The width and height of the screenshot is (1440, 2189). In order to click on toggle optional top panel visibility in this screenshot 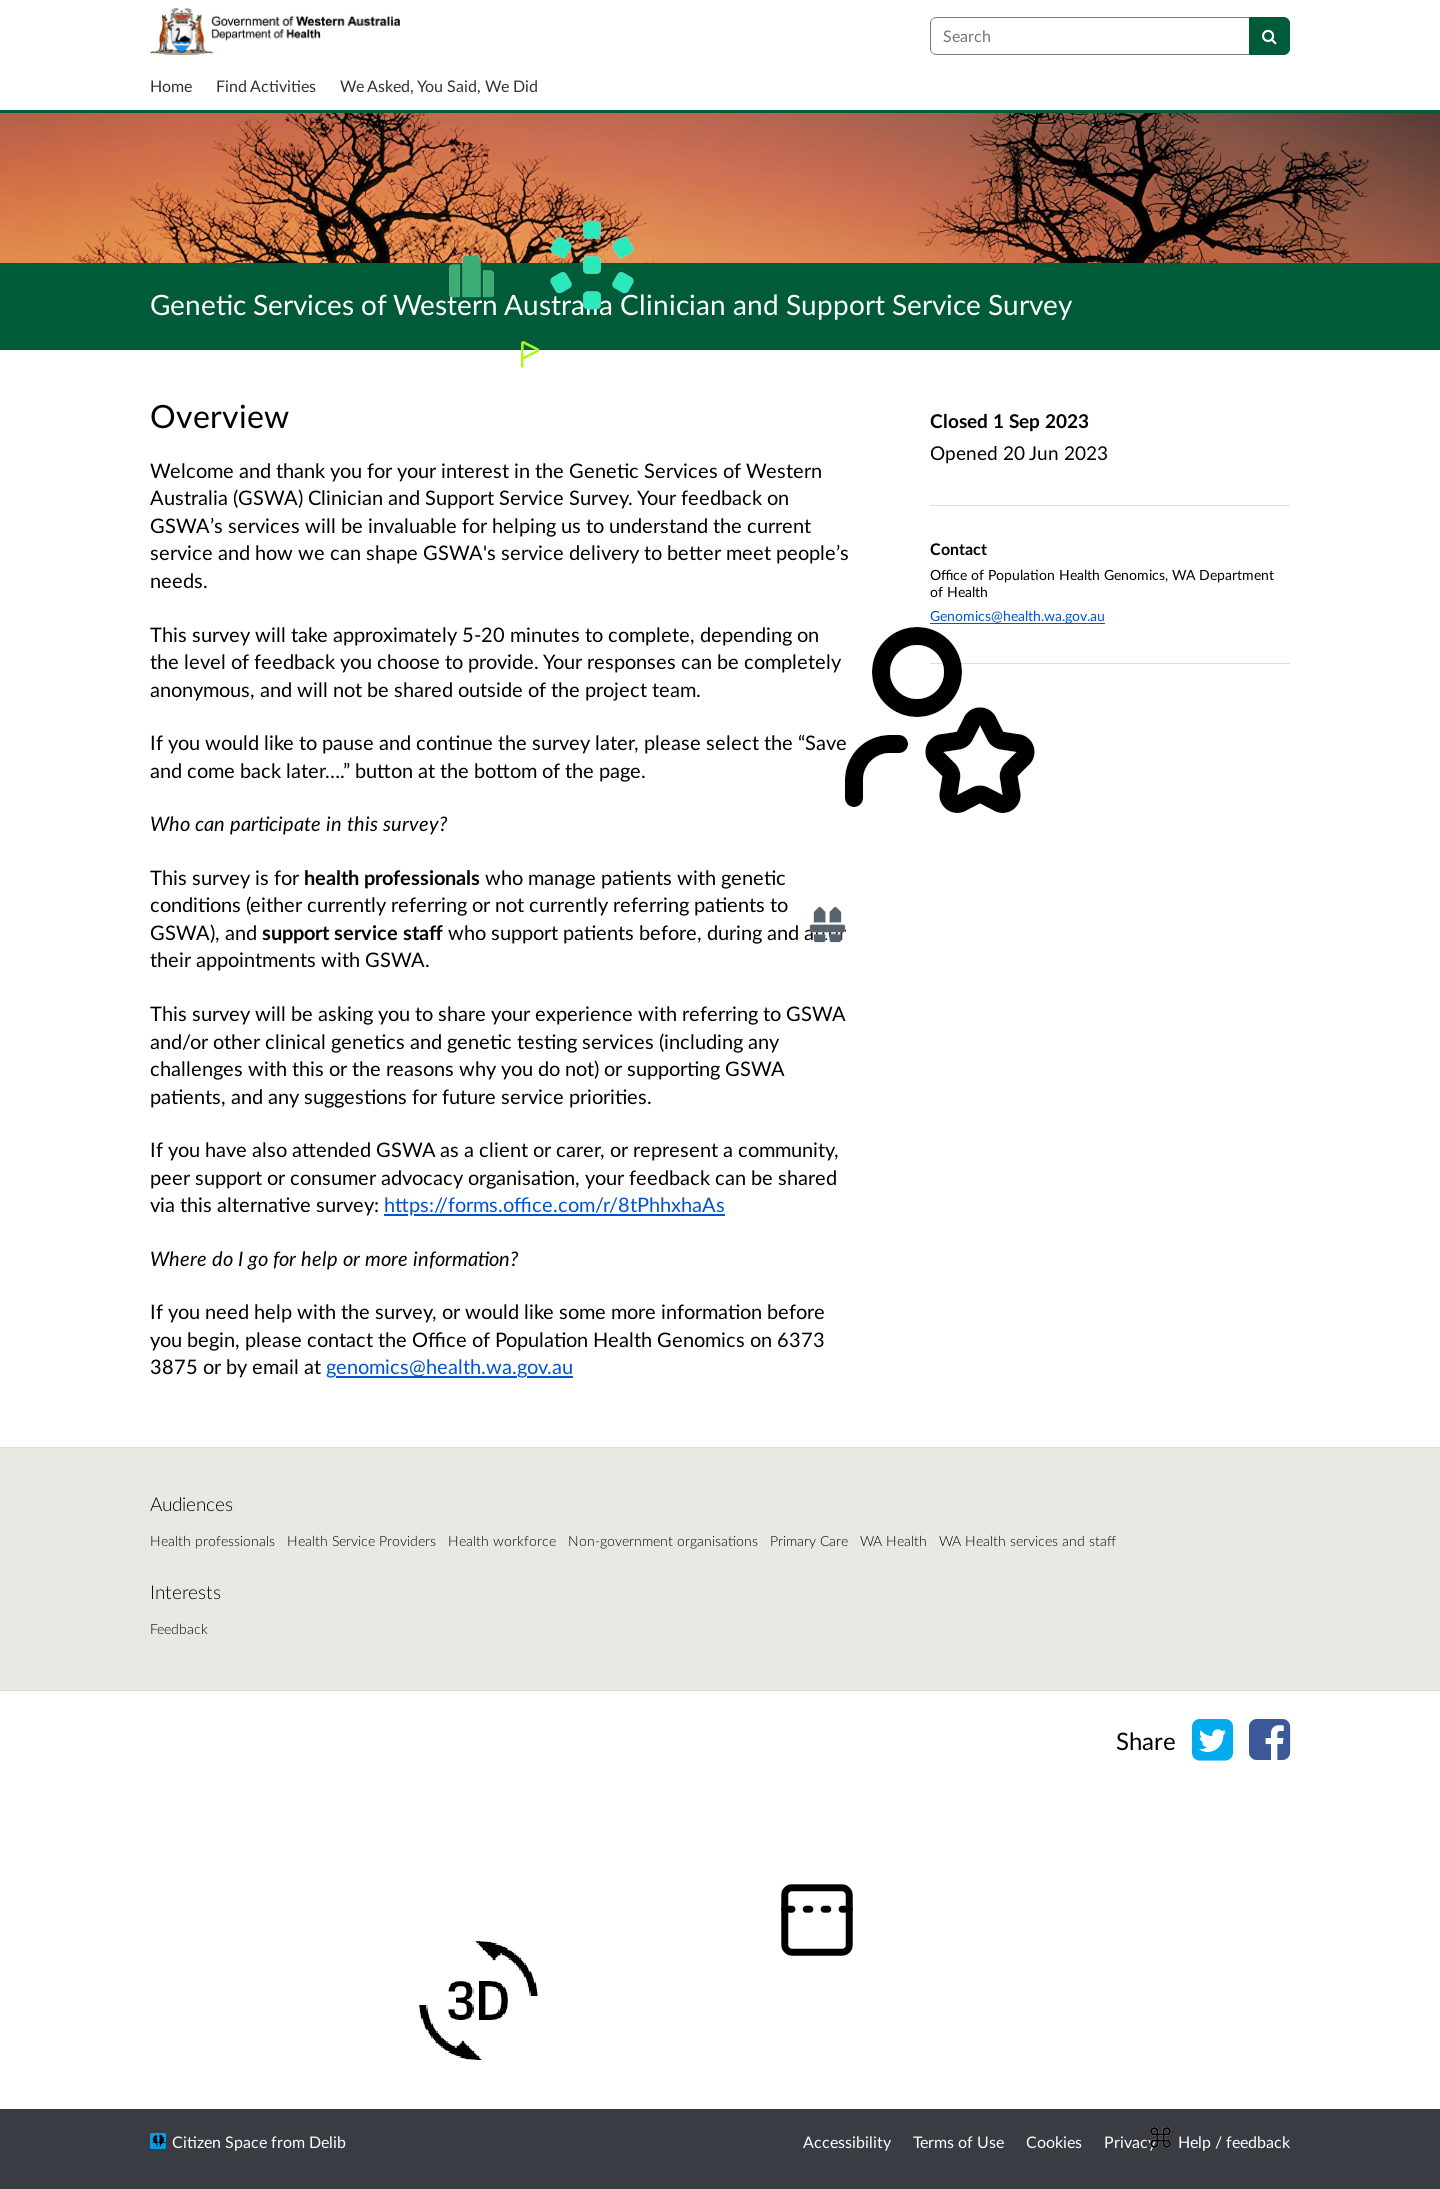, I will do `click(817, 1920)`.